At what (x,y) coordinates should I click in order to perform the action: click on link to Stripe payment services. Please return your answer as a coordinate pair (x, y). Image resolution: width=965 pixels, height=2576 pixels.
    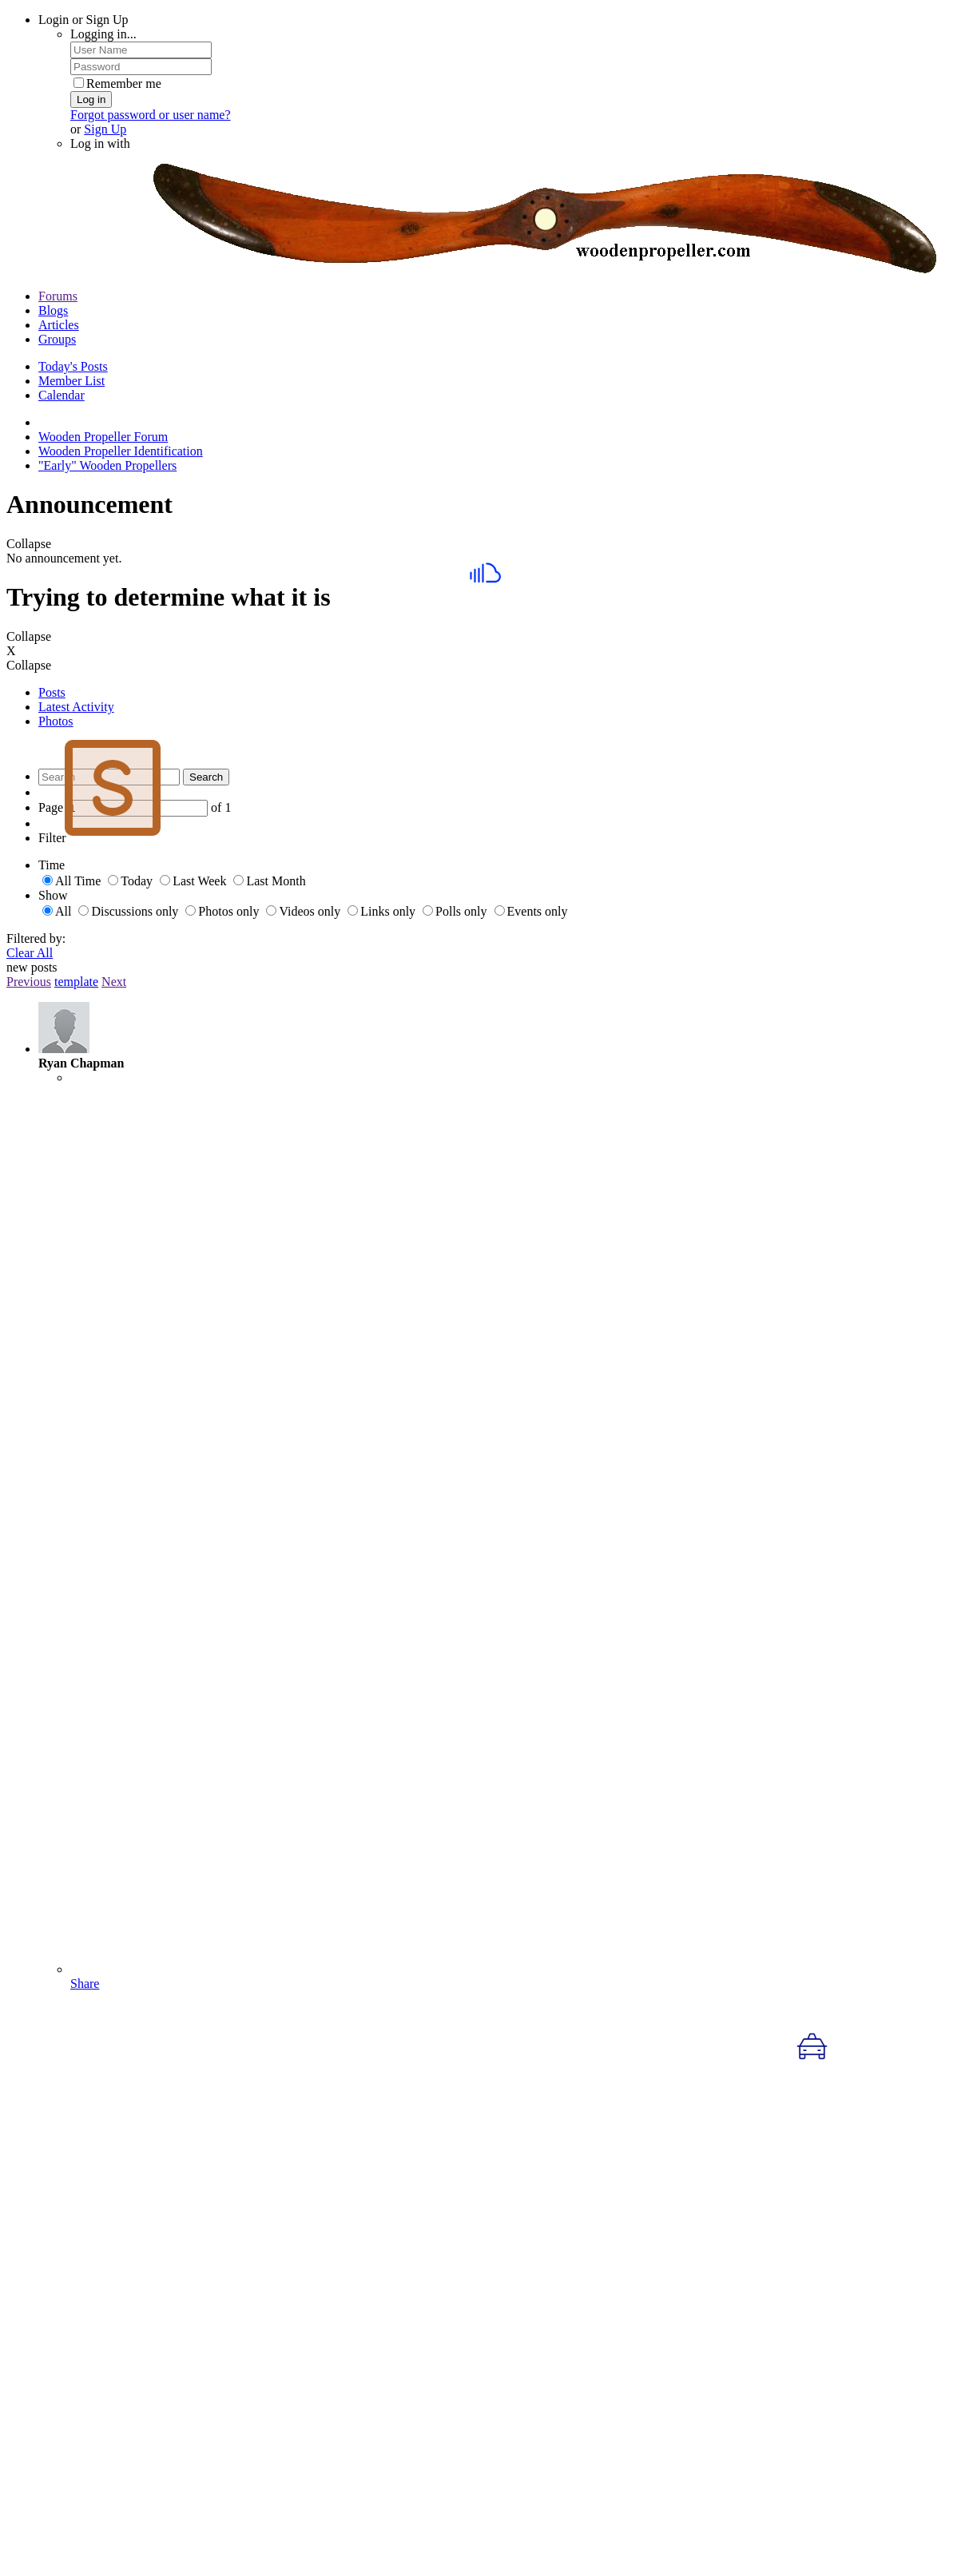
    Looking at the image, I should click on (113, 788).